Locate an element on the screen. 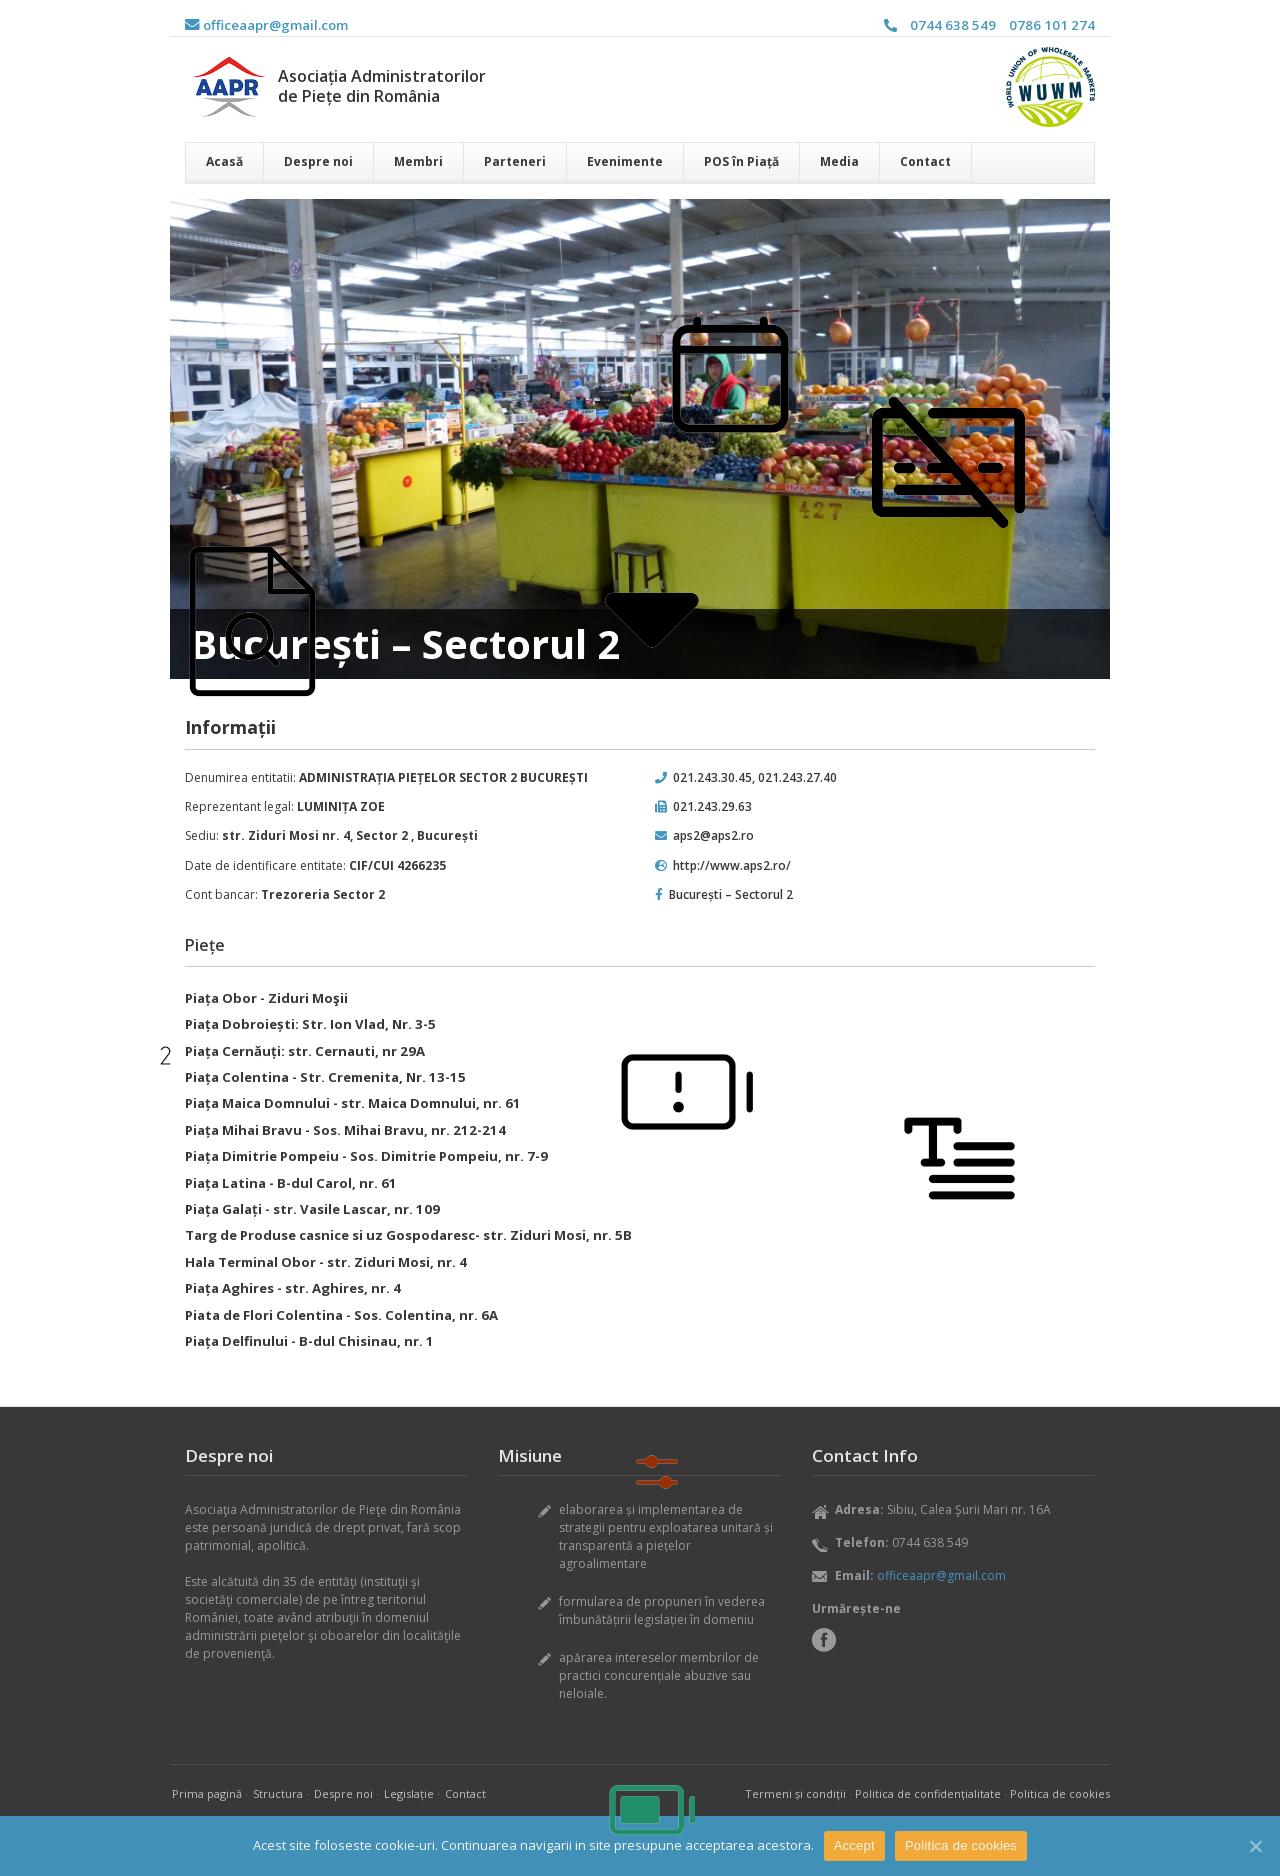 The height and width of the screenshot is (1876, 1280). indicates step two in a multi-step process is located at coordinates (165, 1055).